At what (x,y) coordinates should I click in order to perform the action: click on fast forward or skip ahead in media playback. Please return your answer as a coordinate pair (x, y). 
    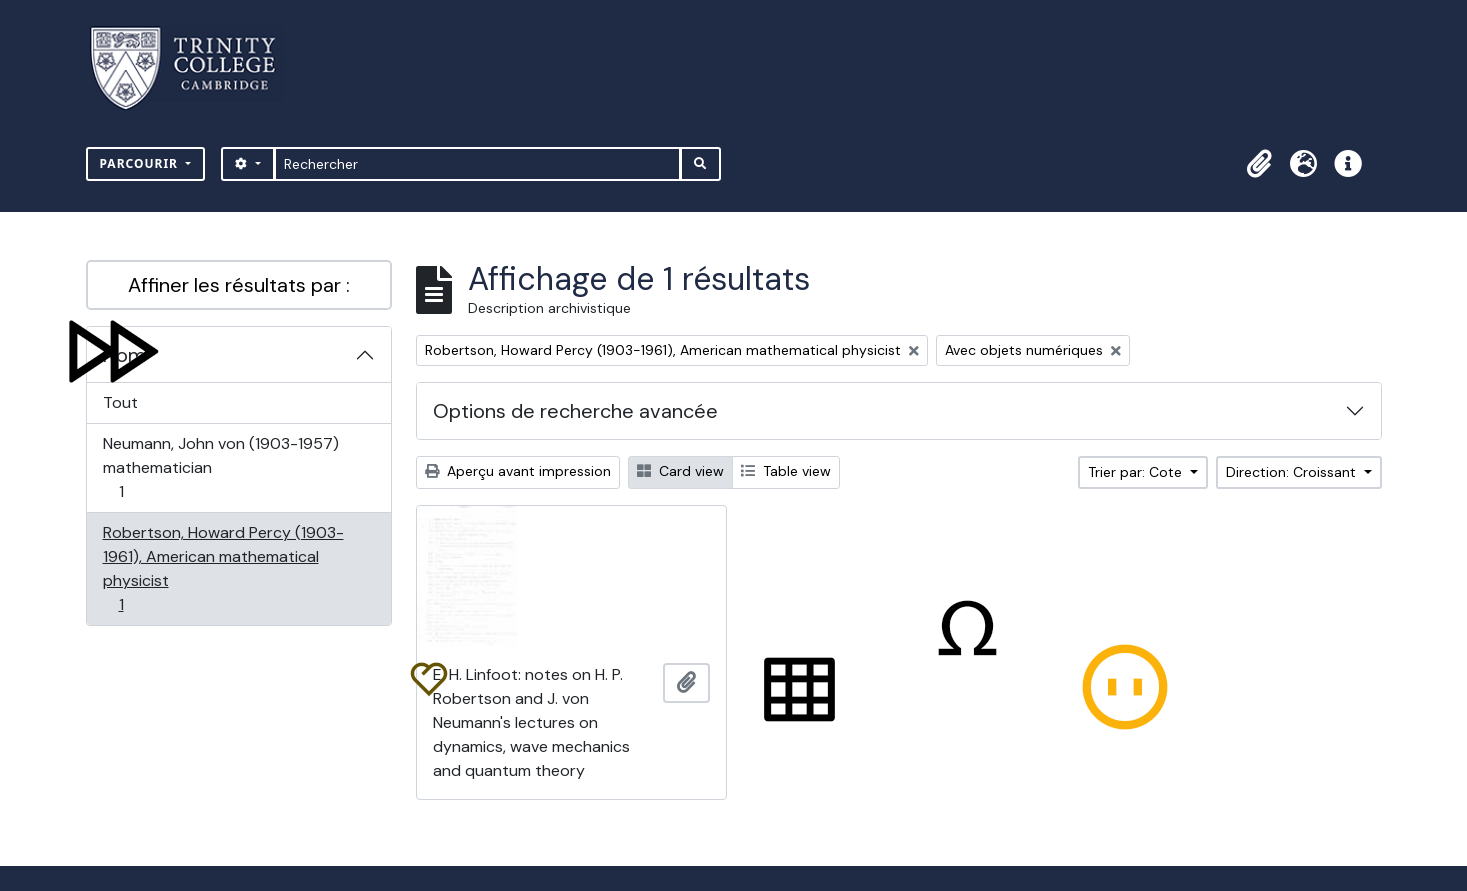
    Looking at the image, I should click on (110, 351).